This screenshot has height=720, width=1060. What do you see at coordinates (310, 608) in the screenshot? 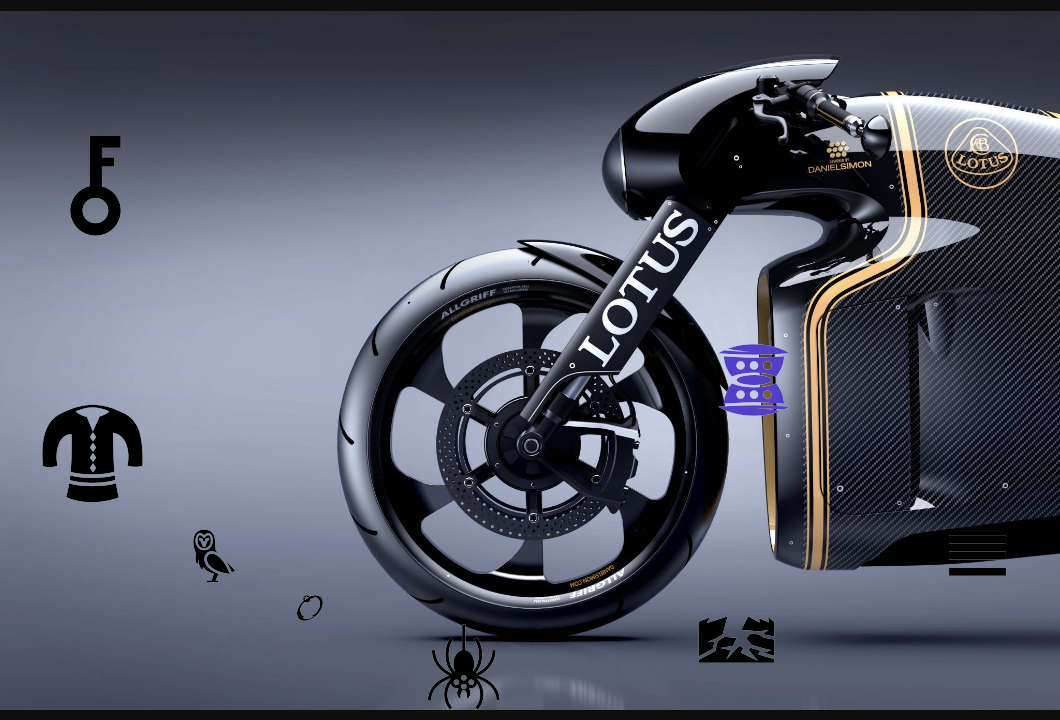
I see `refresh or sync starred items` at bounding box center [310, 608].